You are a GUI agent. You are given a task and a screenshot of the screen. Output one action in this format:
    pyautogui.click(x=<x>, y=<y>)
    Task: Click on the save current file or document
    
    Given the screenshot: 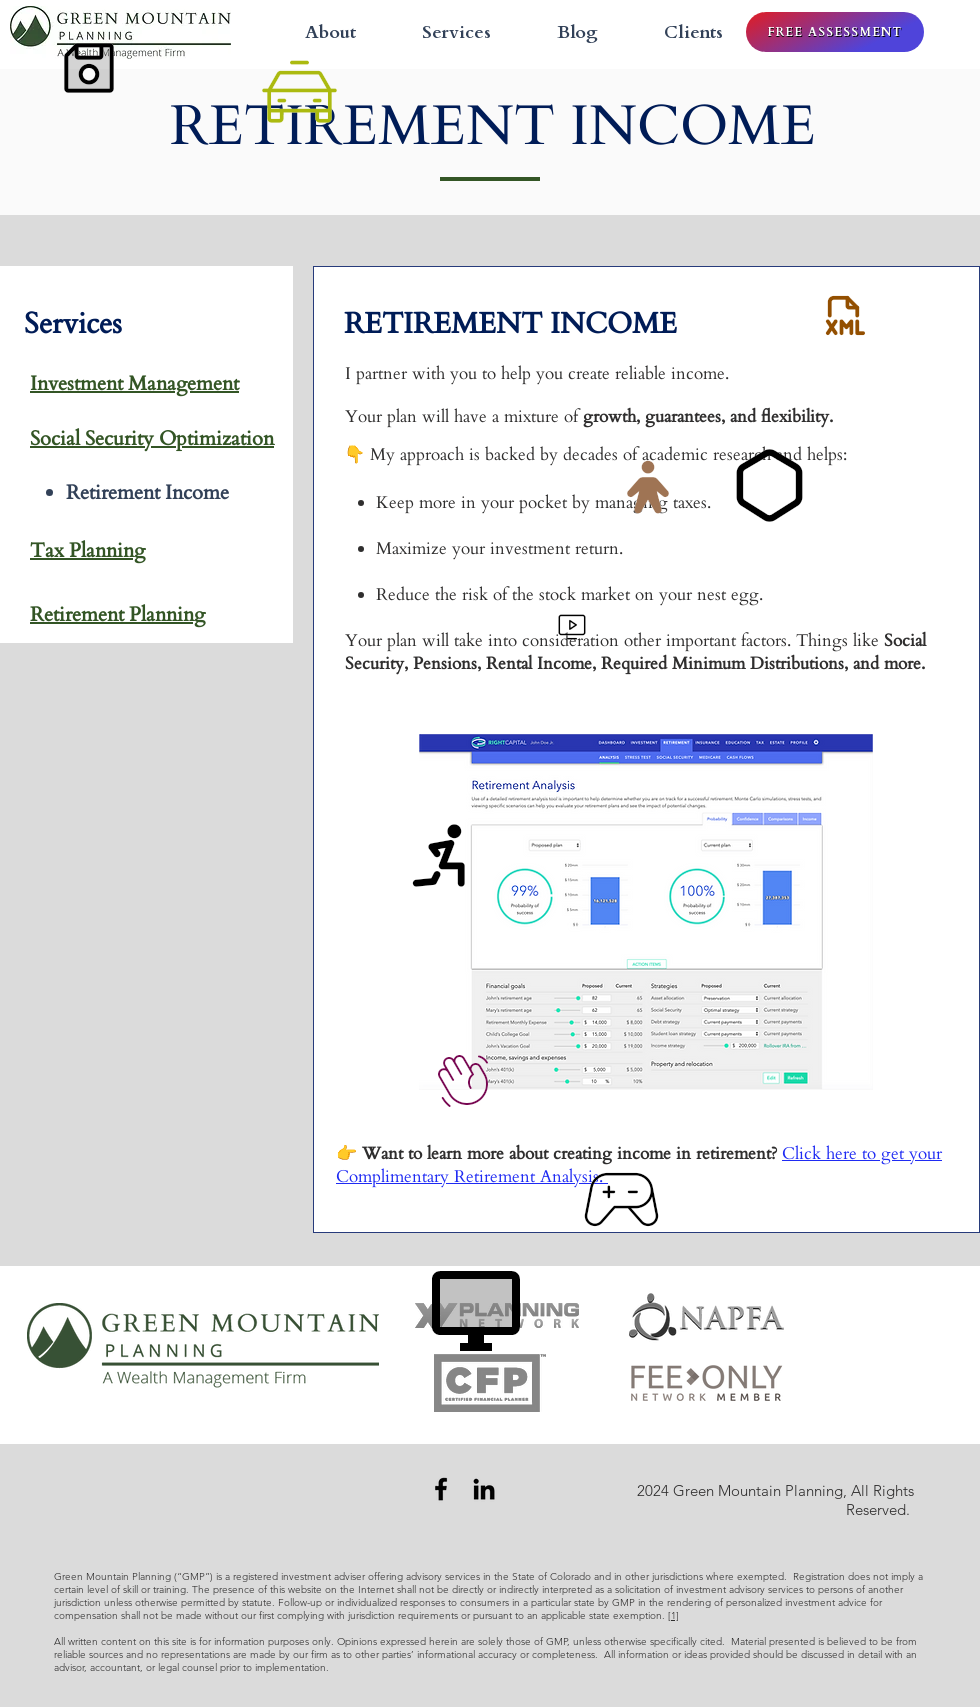 What is the action you would take?
    pyautogui.click(x=89, y=68)
    